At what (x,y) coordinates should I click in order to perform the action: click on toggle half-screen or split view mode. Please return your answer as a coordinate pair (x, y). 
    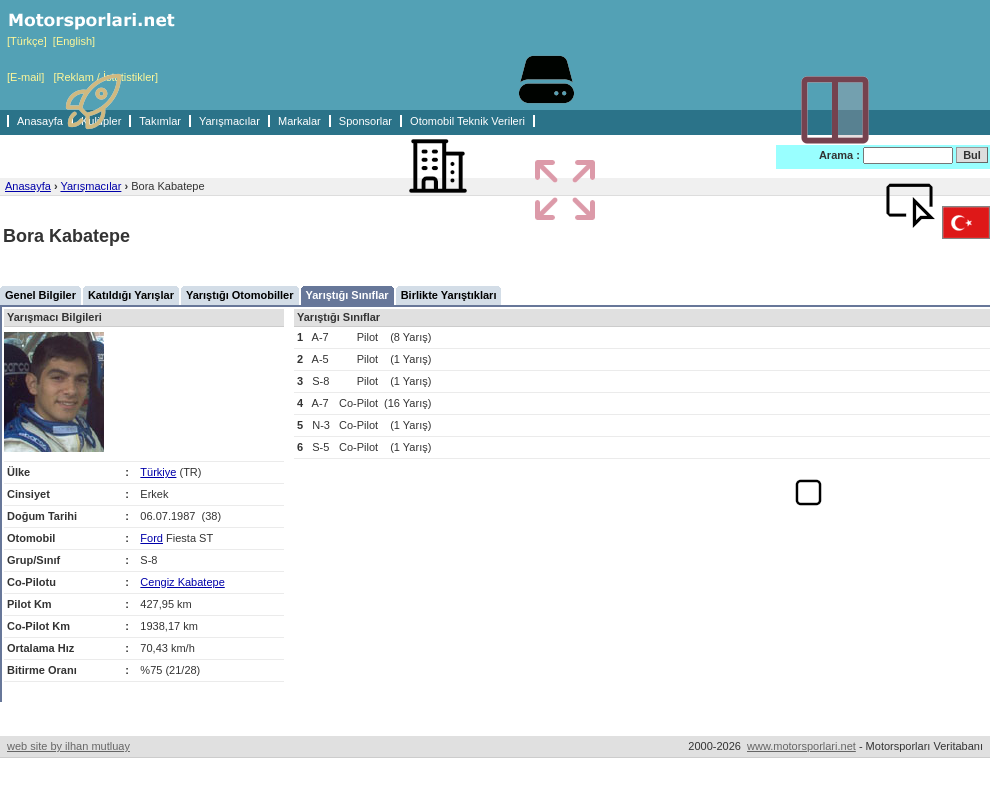
    Looking at the image, I should click on (835, 110).